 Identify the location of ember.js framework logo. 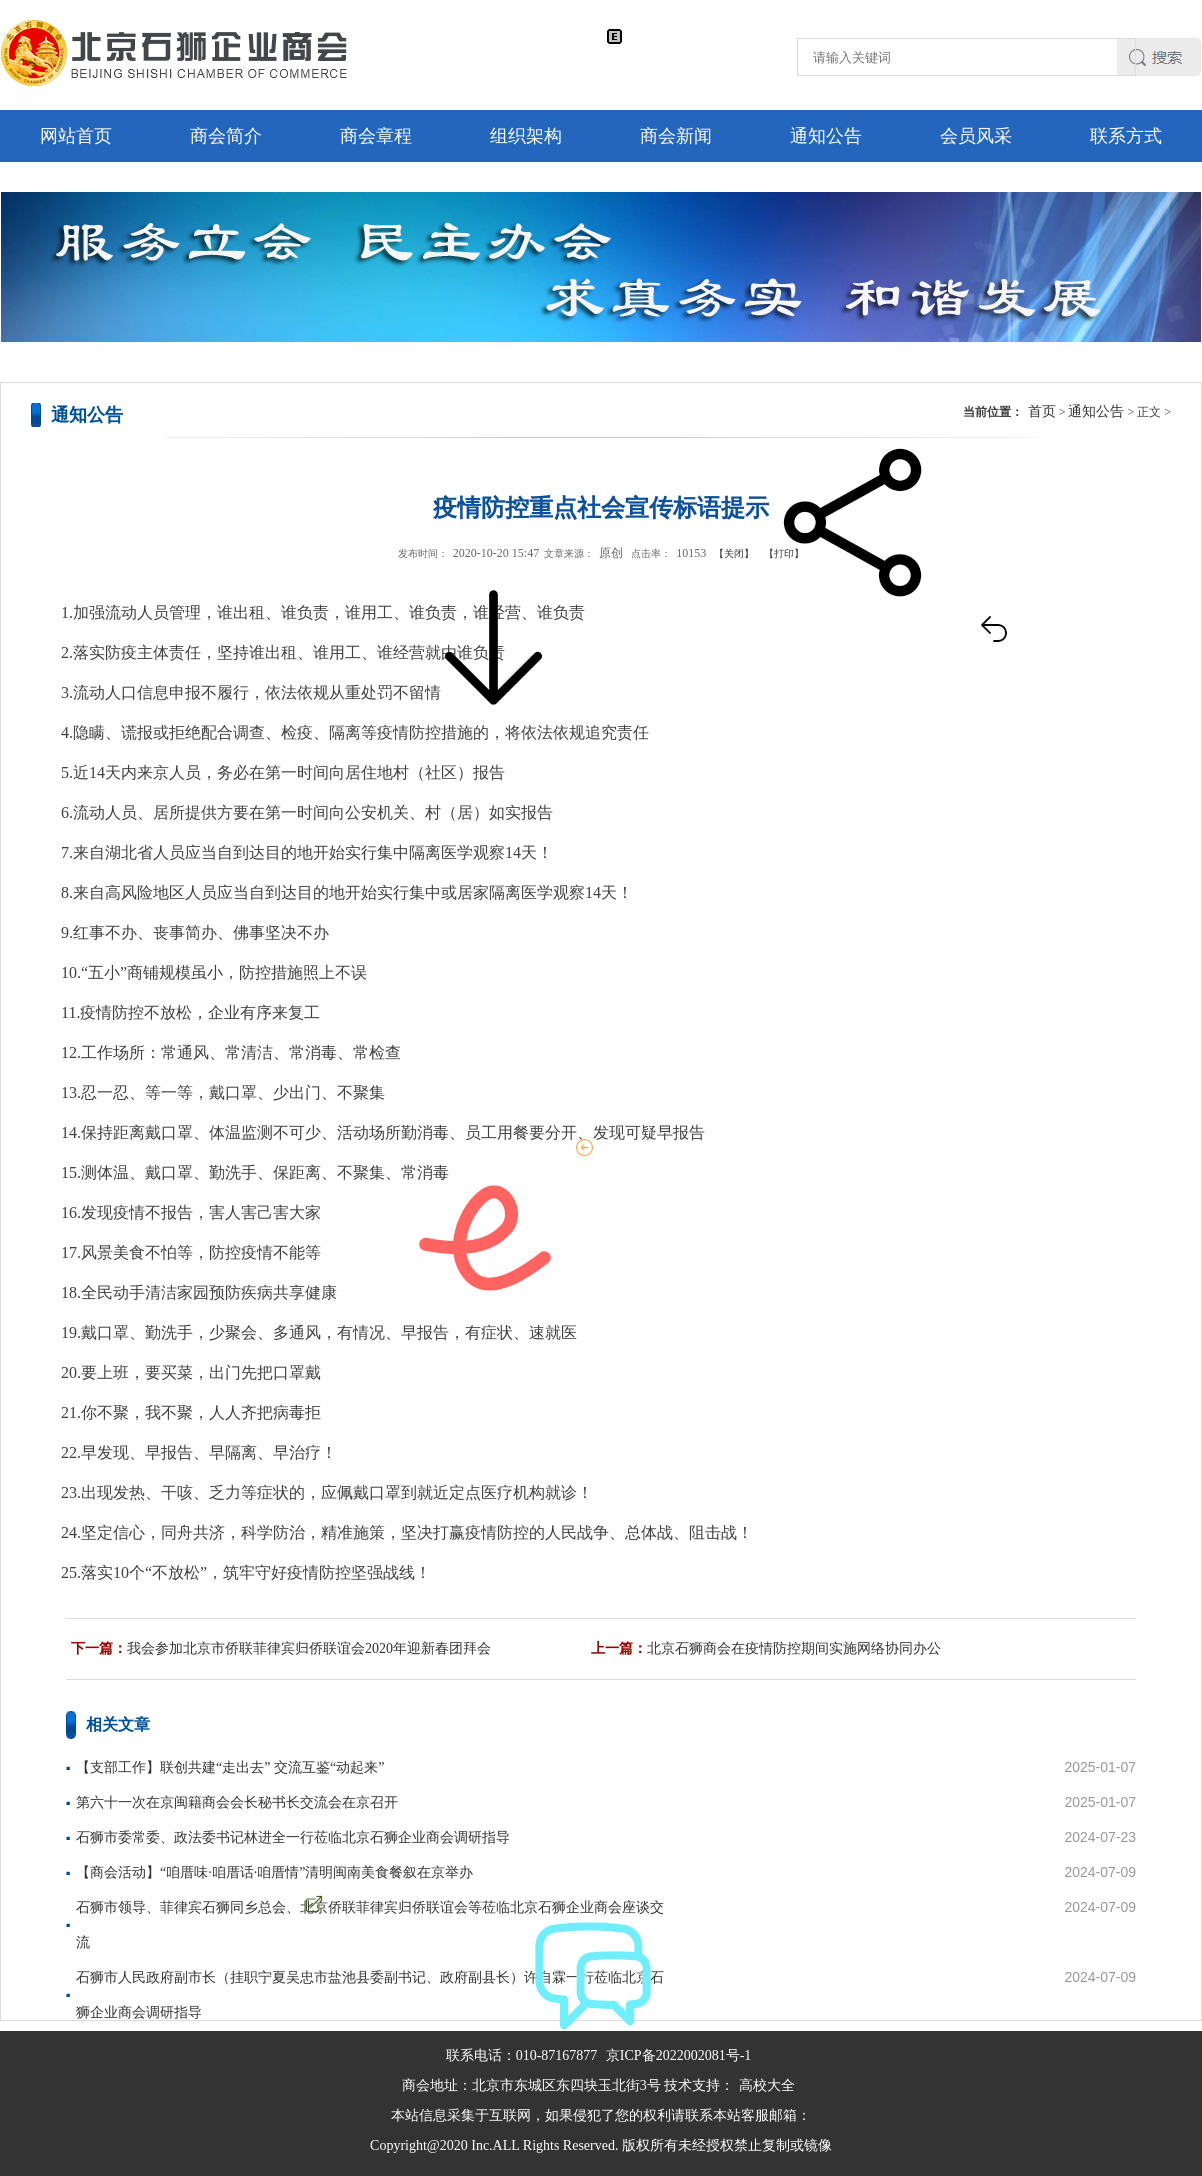
(485, 1238).